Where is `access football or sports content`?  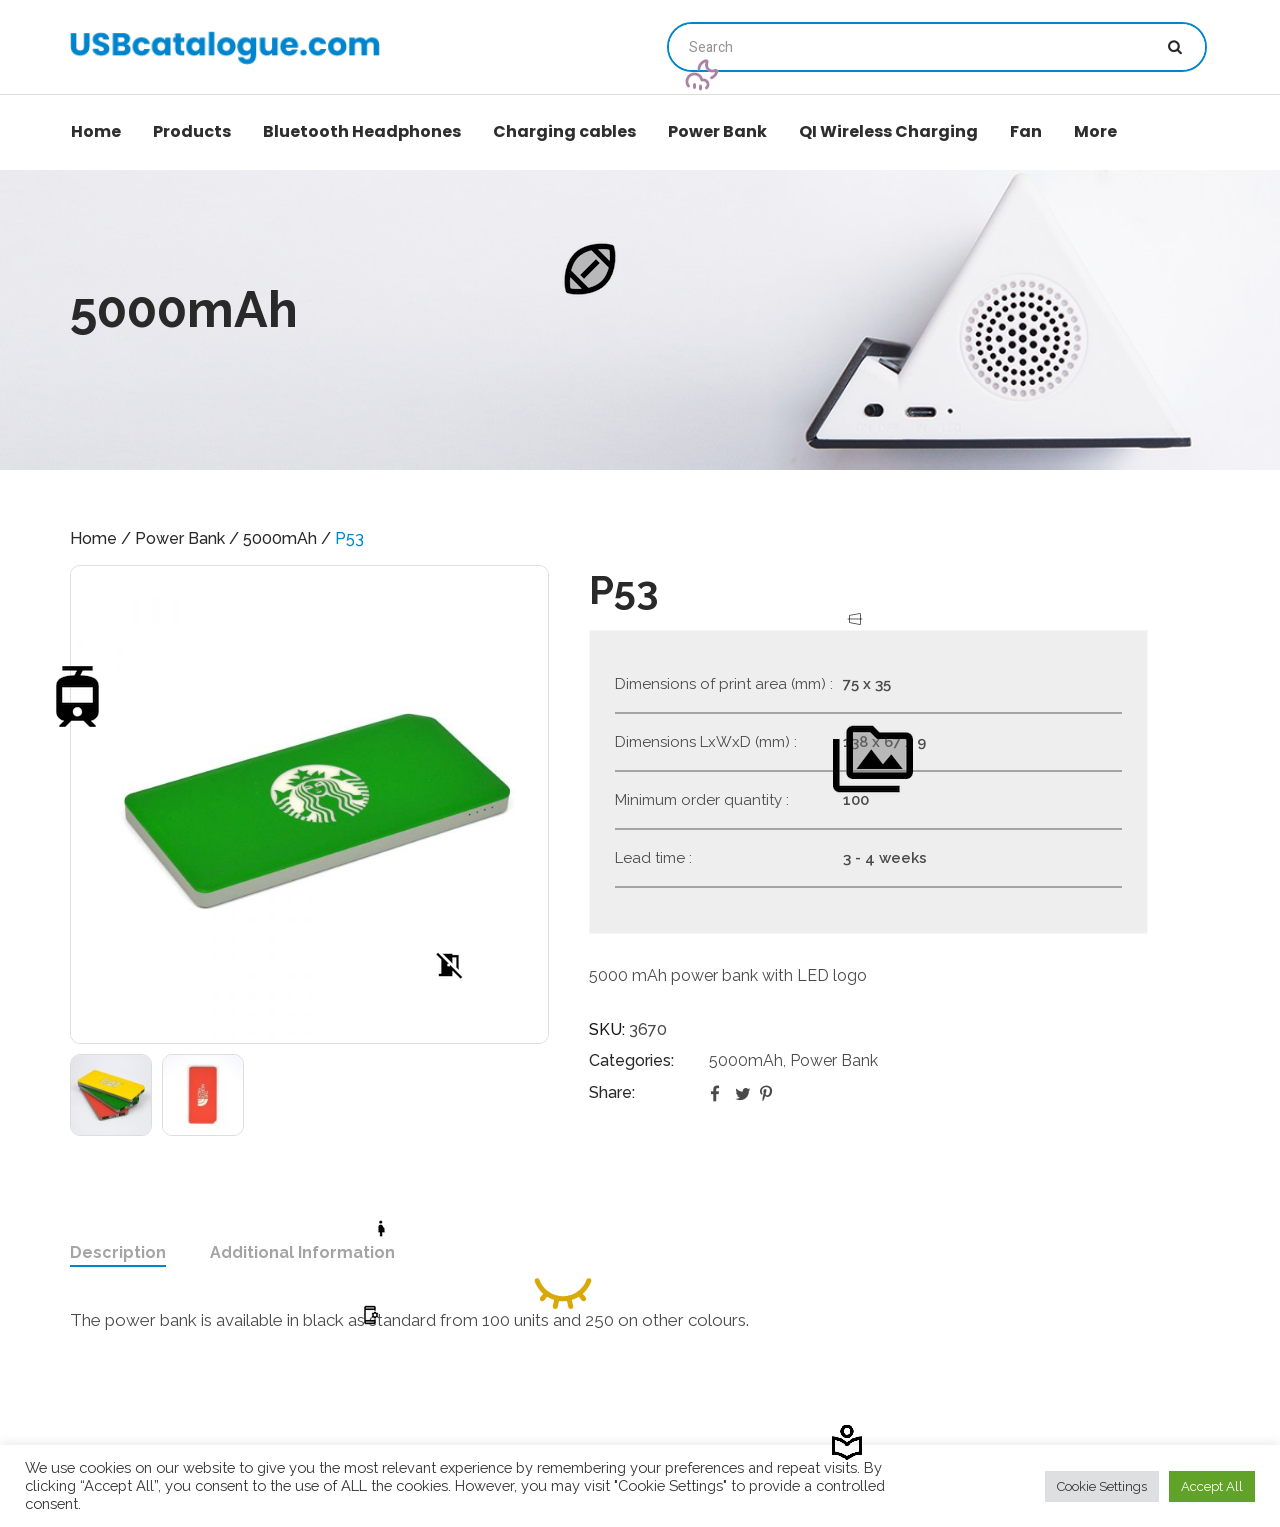
access football or sports content is located at coordinates (590, 269).